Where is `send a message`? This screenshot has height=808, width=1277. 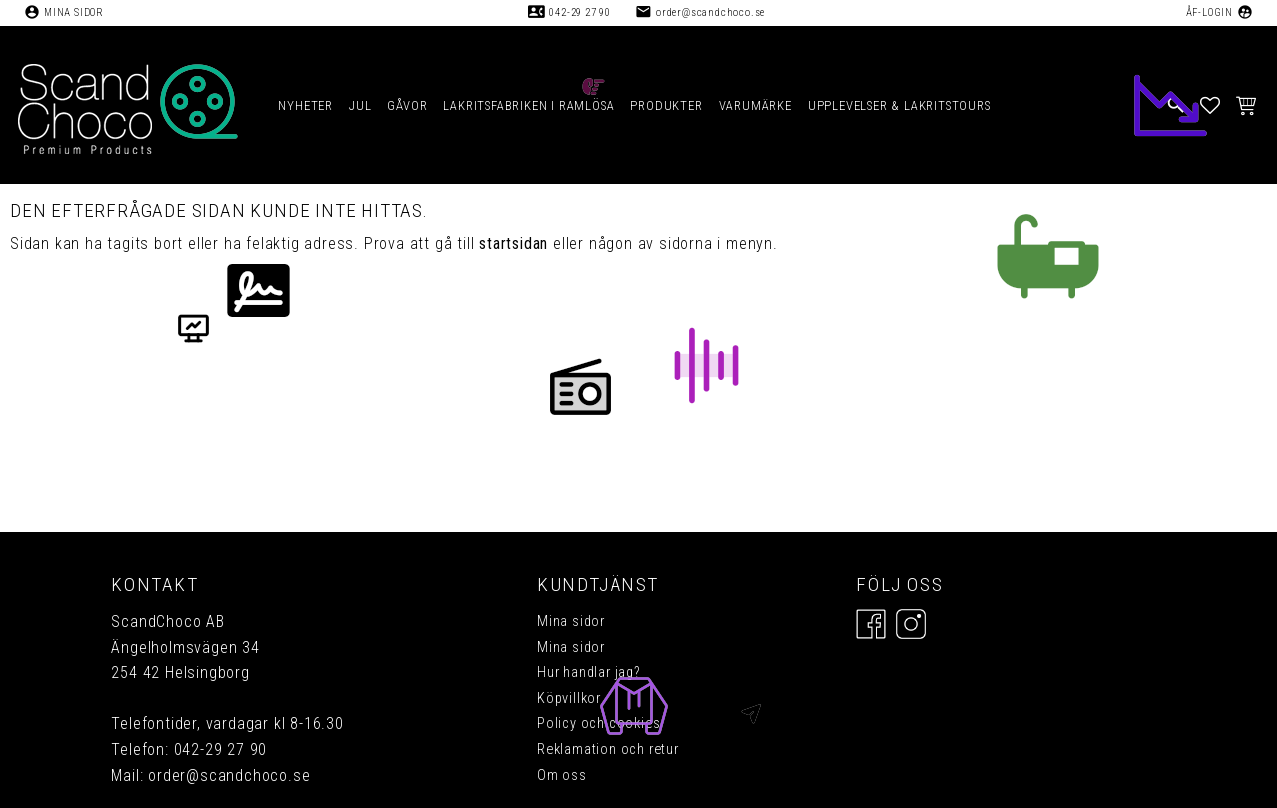 send a message is located at coordinates (751, 714).